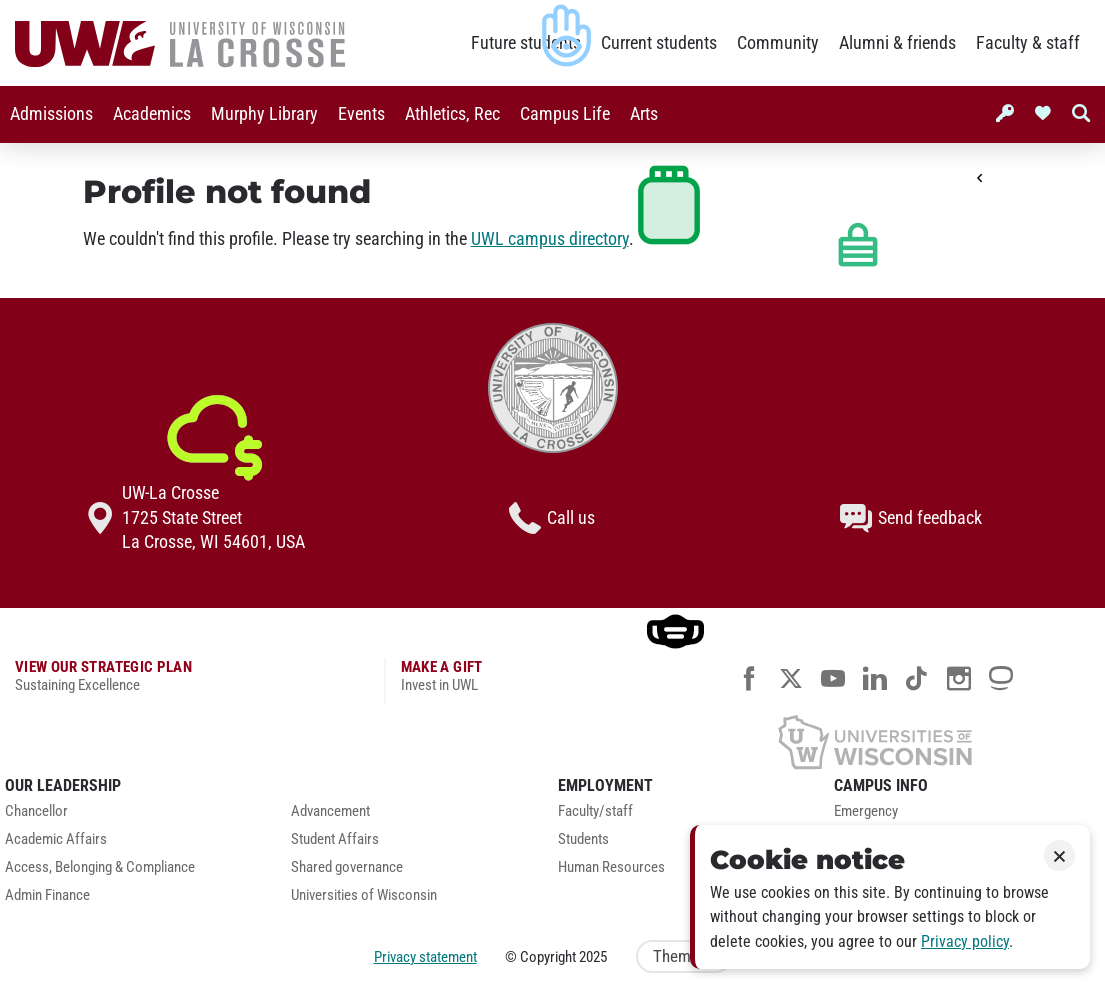  Describe the element at coordinates (675, 631) in the screenshot. I see `indicates face mask required` at that location.